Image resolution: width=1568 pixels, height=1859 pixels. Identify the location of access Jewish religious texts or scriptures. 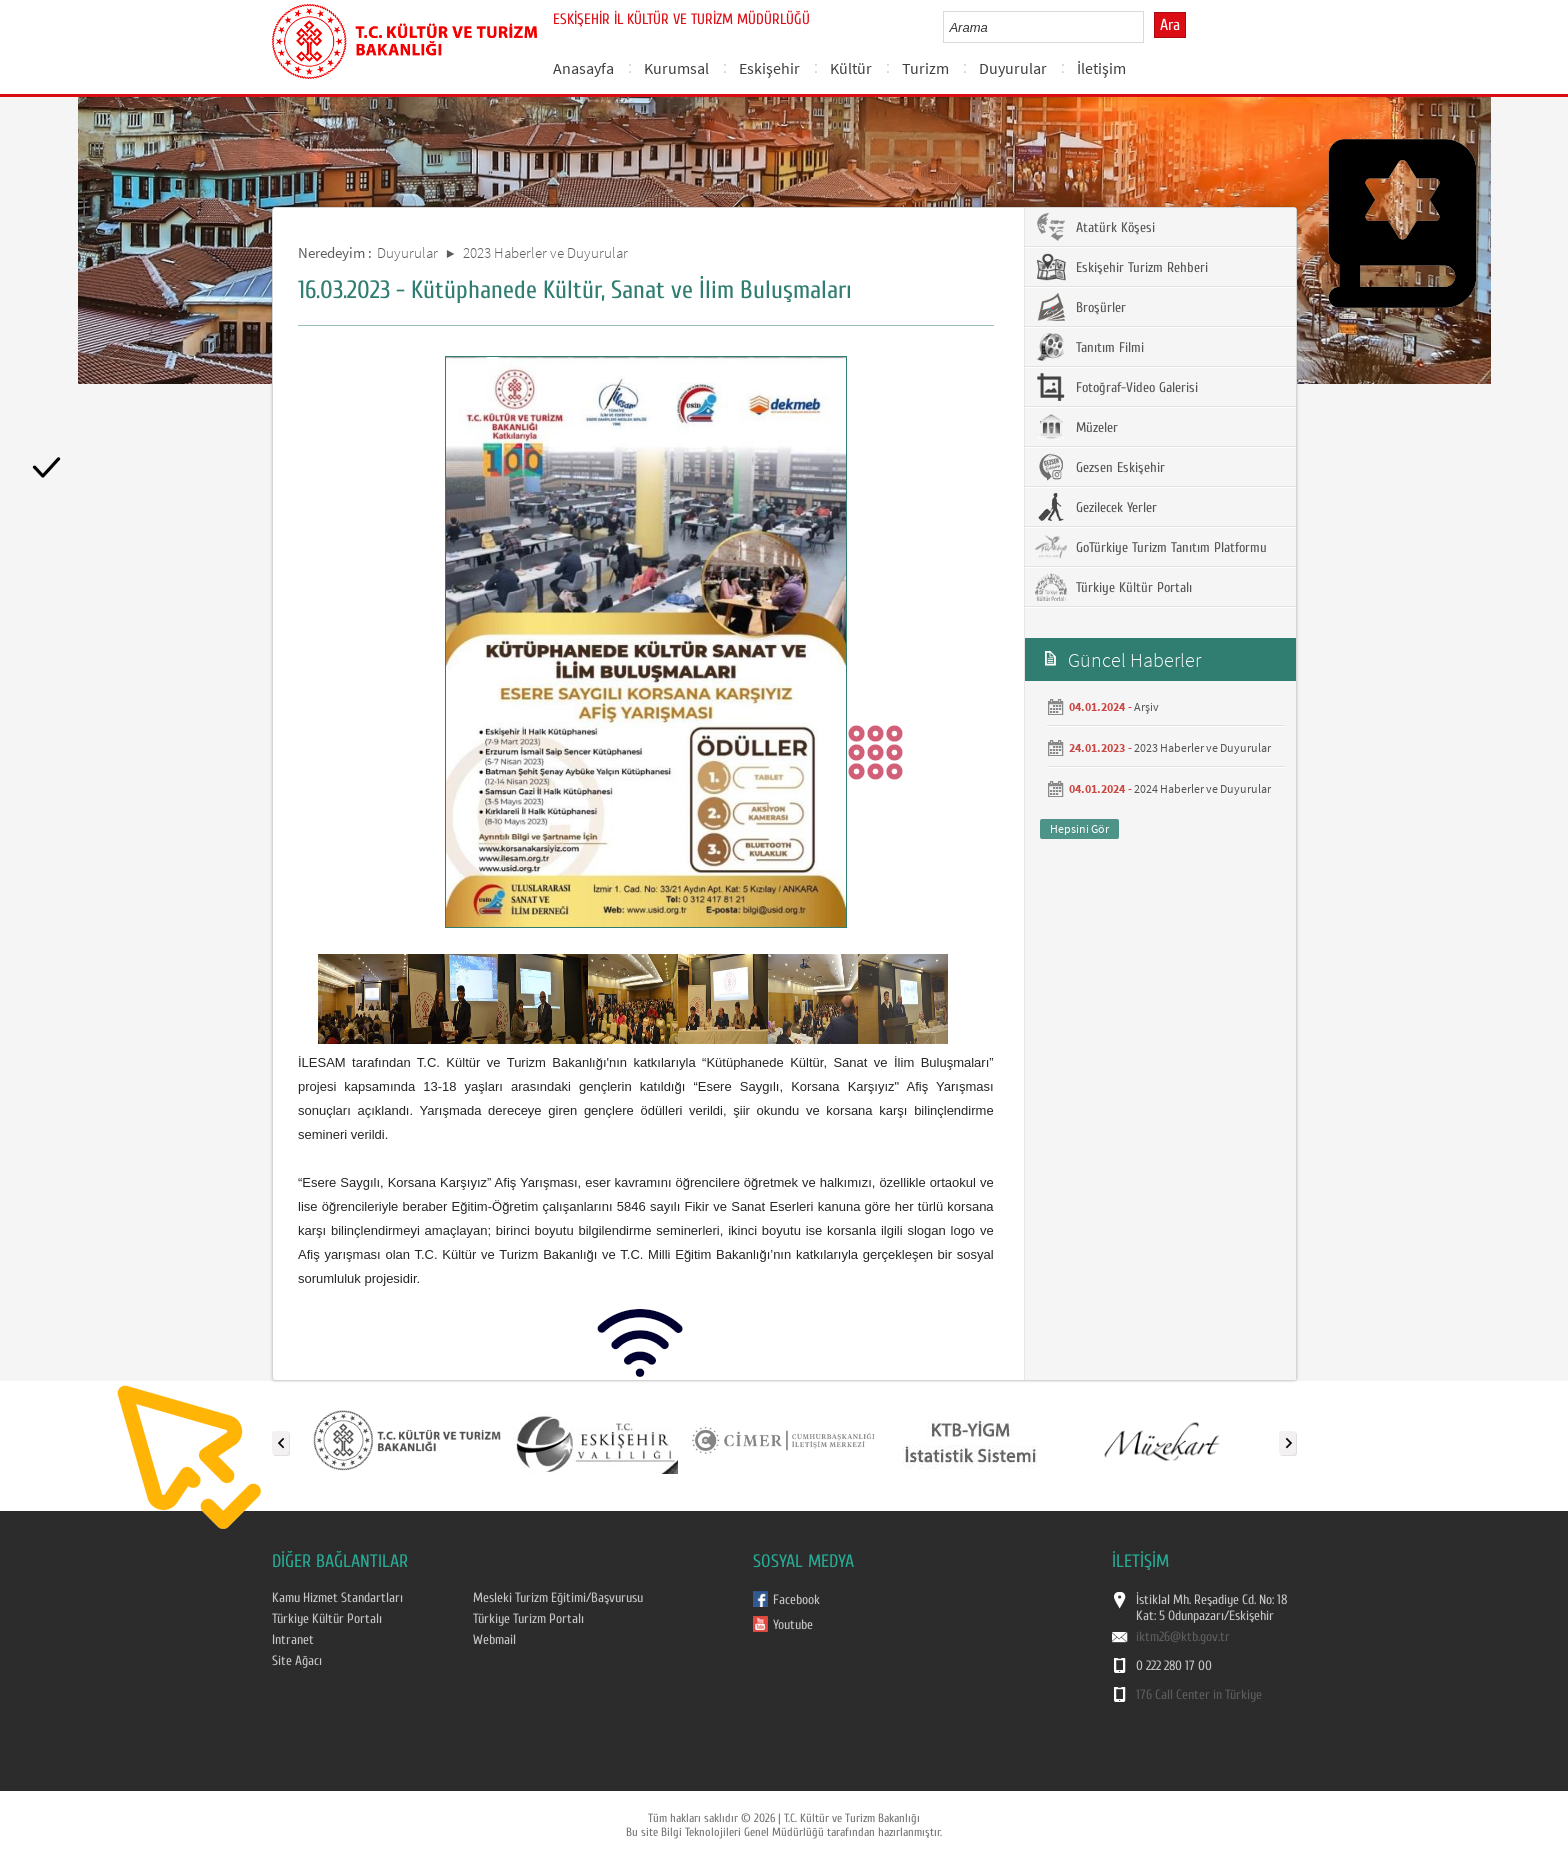
(1402, 223).